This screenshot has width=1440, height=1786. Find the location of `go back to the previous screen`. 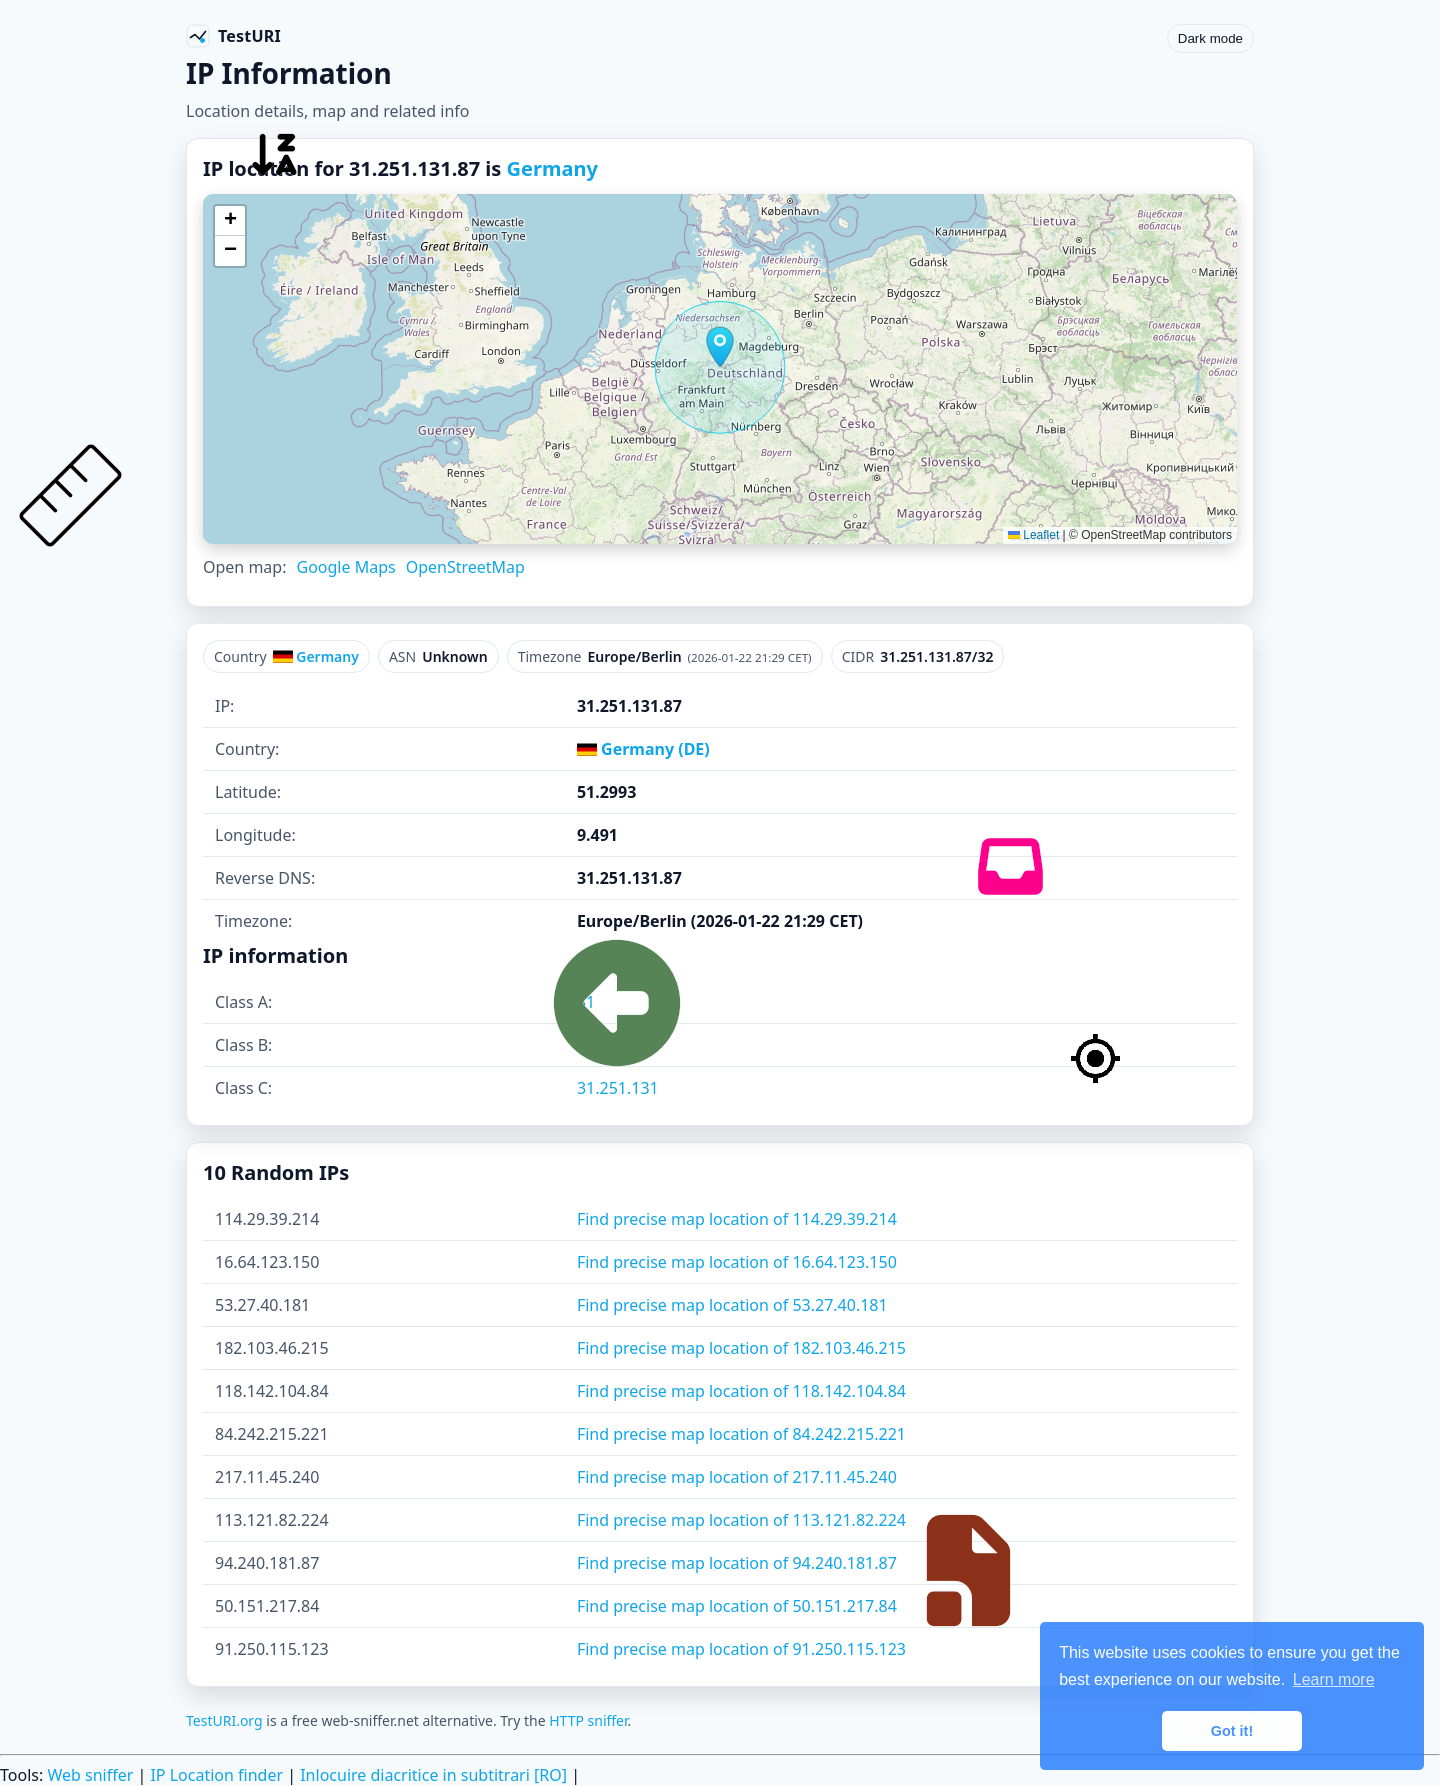

go back to the previous screen is located at coordinates (617, 1003).